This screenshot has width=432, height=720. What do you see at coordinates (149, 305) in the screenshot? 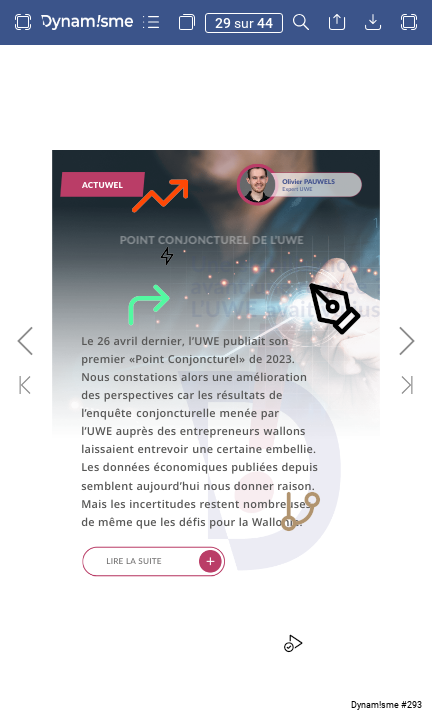
I see `share or forward content` at bounding box center [149, 305].